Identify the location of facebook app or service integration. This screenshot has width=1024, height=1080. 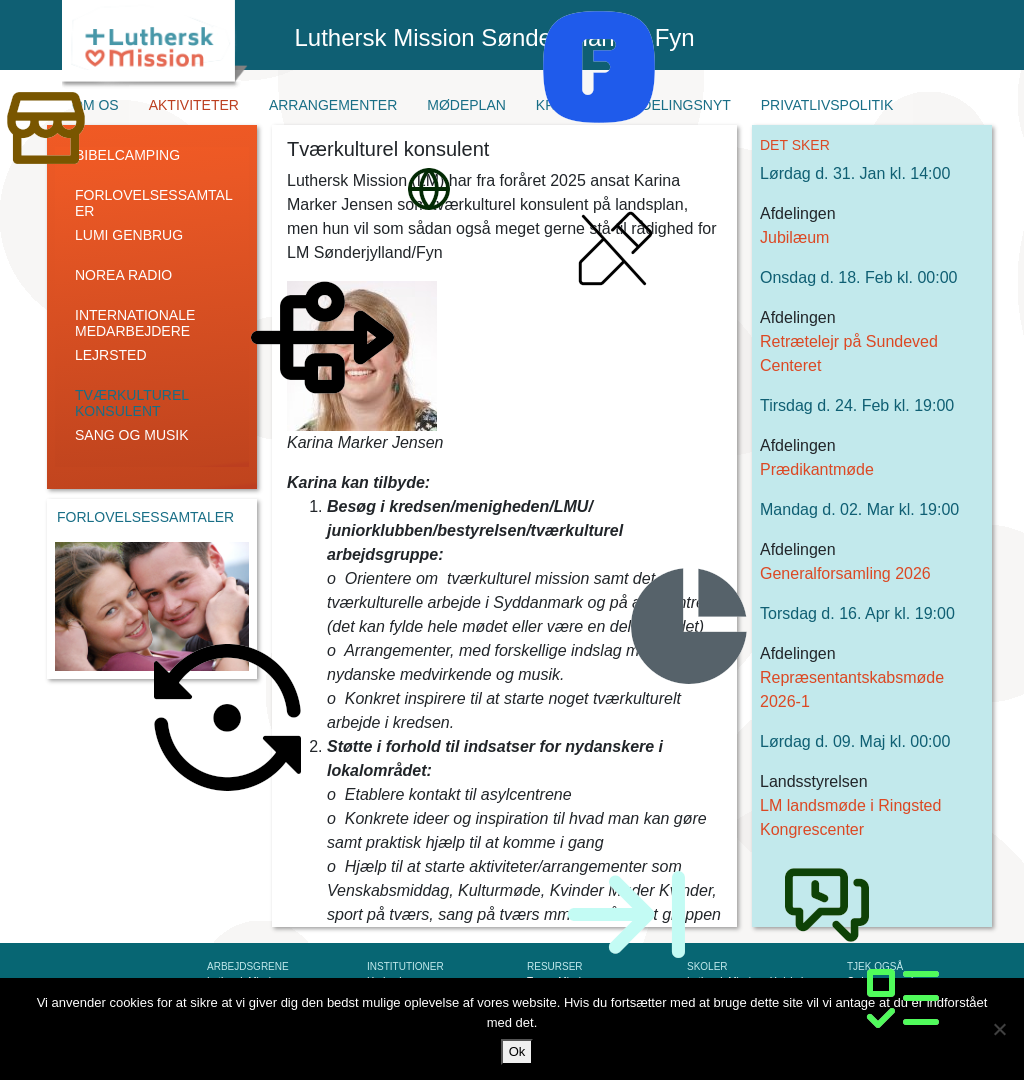
(599, 67).